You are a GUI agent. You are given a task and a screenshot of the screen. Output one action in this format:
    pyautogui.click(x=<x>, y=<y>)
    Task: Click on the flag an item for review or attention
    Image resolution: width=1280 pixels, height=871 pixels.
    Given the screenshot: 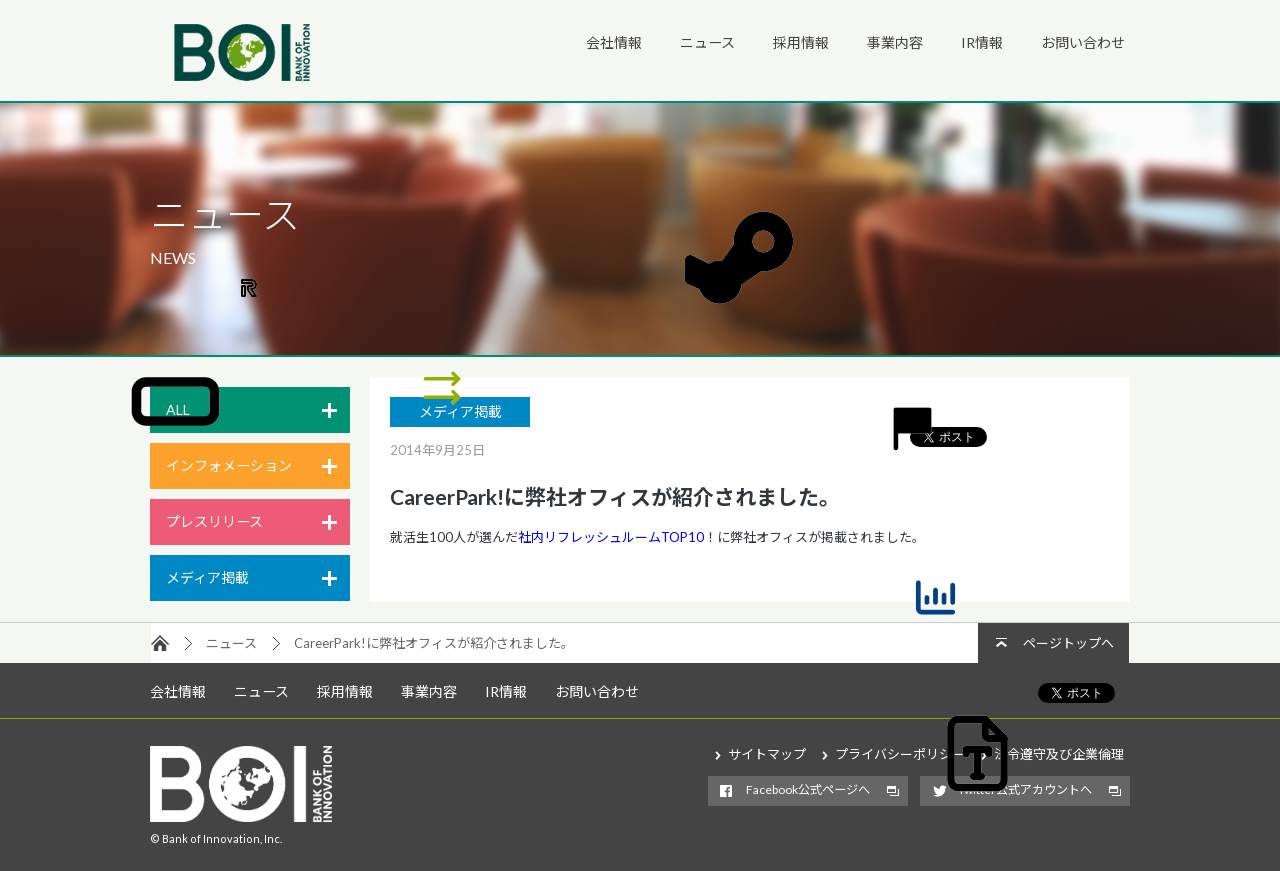 What is the action you would take?
    pyautogui.click(x=912, y=426)
    